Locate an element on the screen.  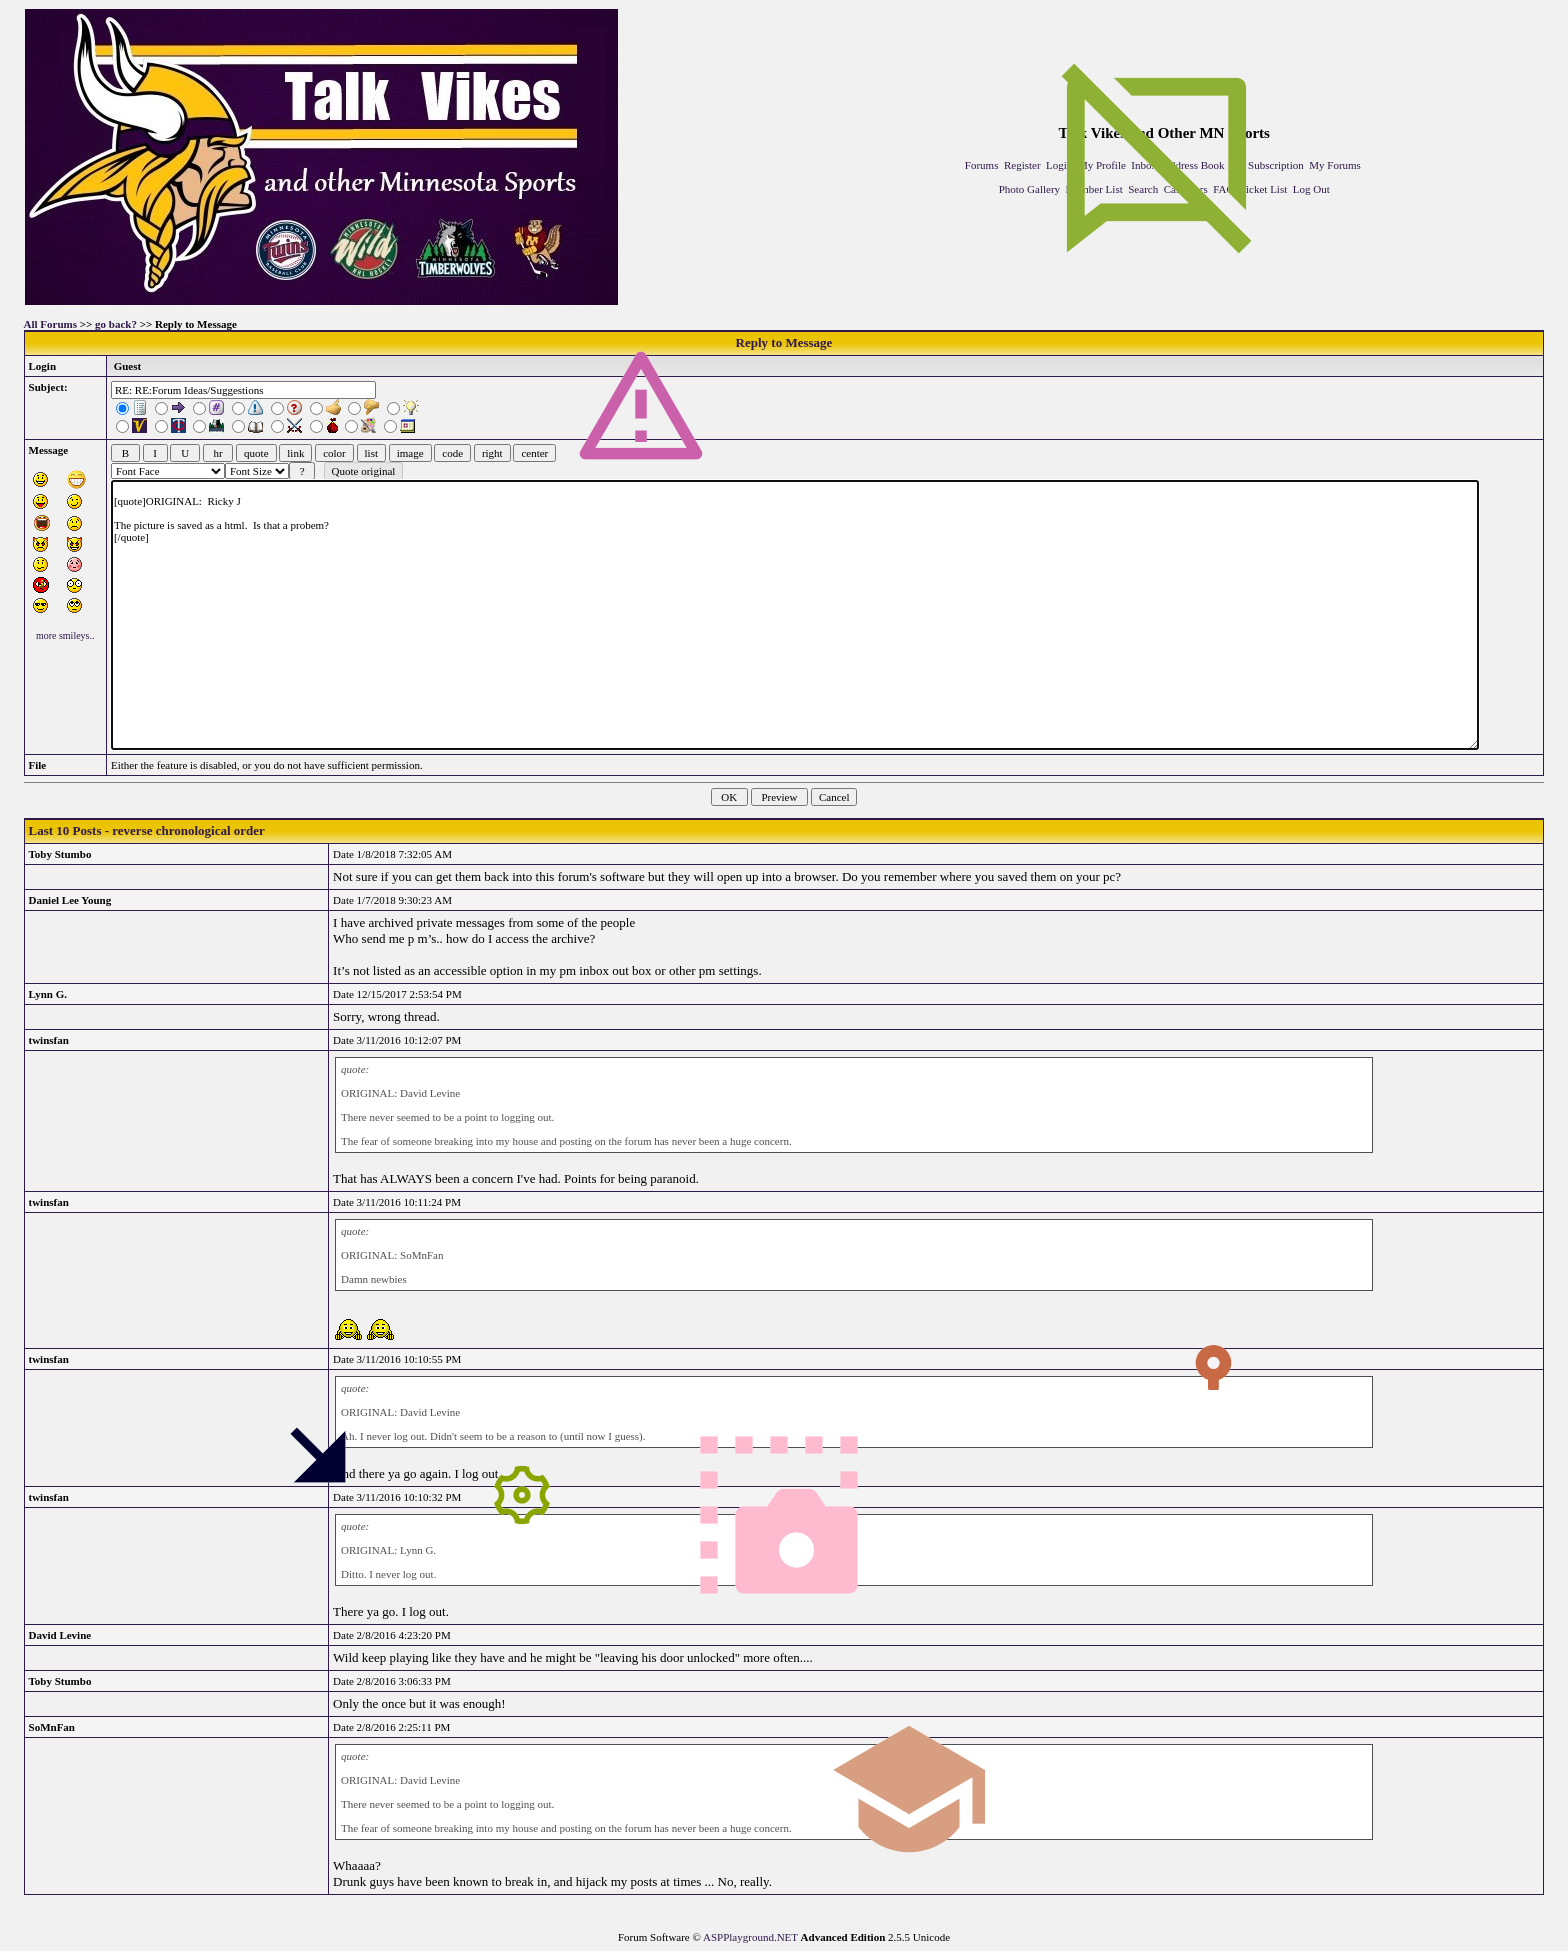
access settings or preferences is located at coordinates (522, 1495).